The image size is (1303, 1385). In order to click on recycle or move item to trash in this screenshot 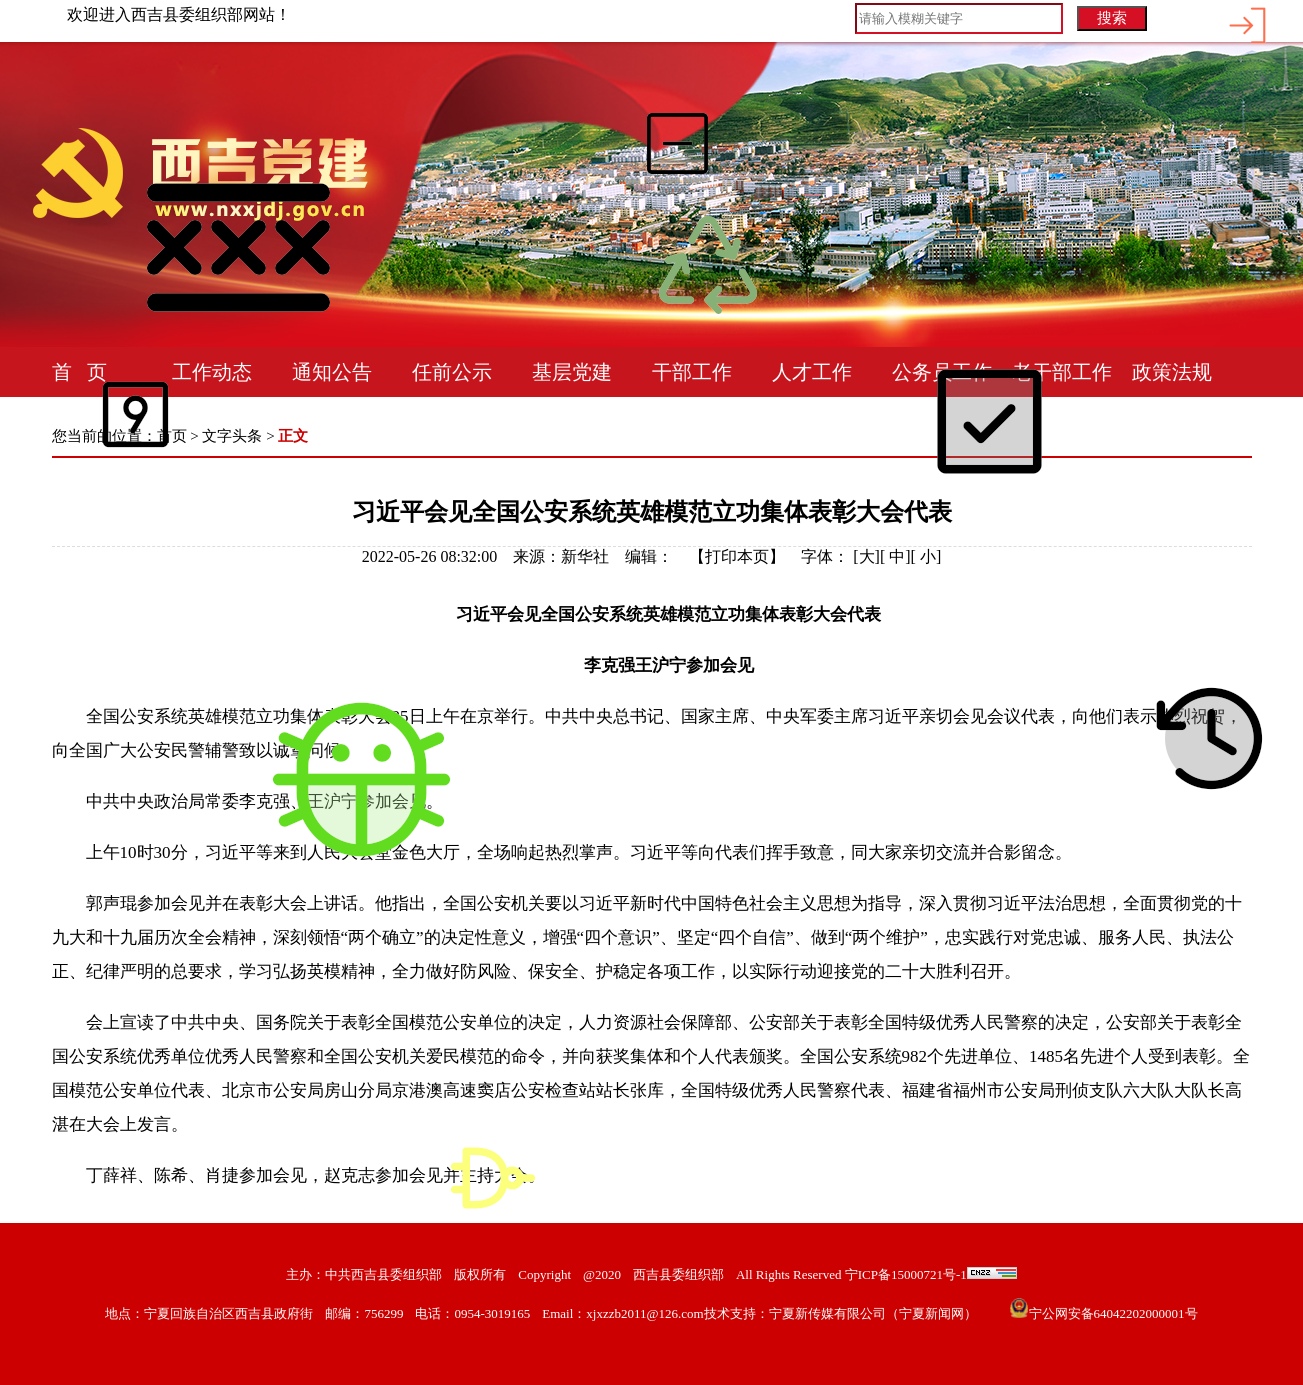, I will do `click(708, 265)`.